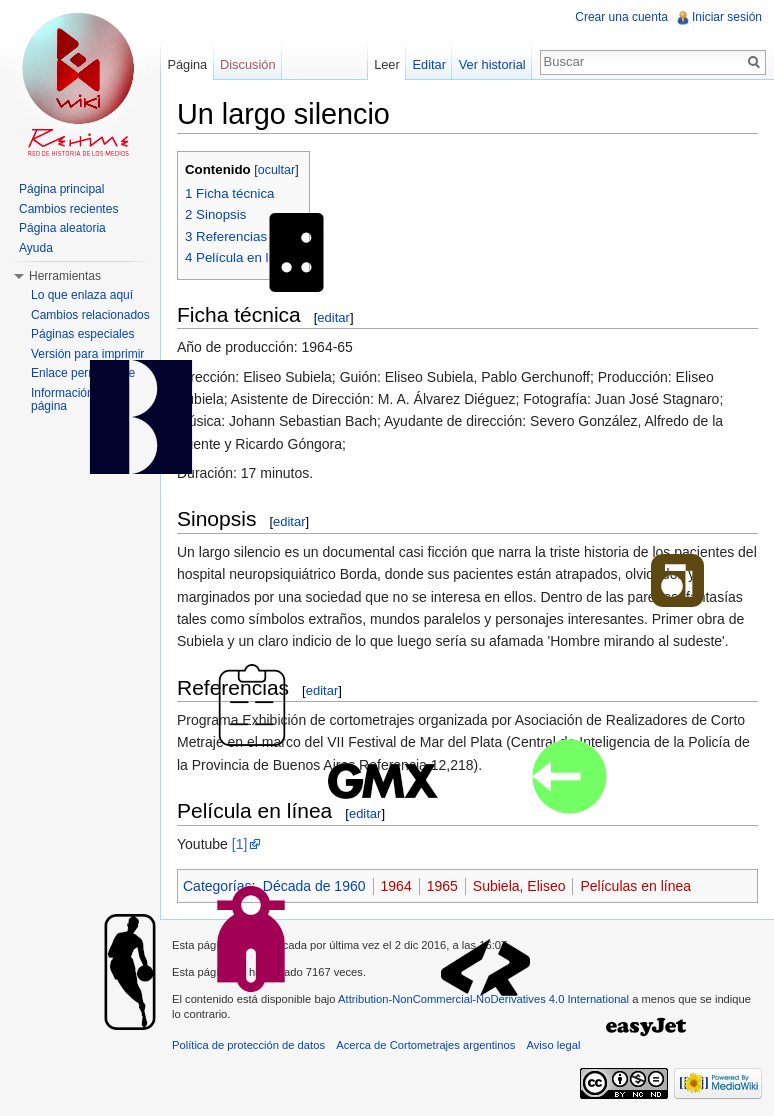  What do you see at coordinates (296, 252) in the screenshot?
I see `jovian platform logo` at bounding box center [296, 252].